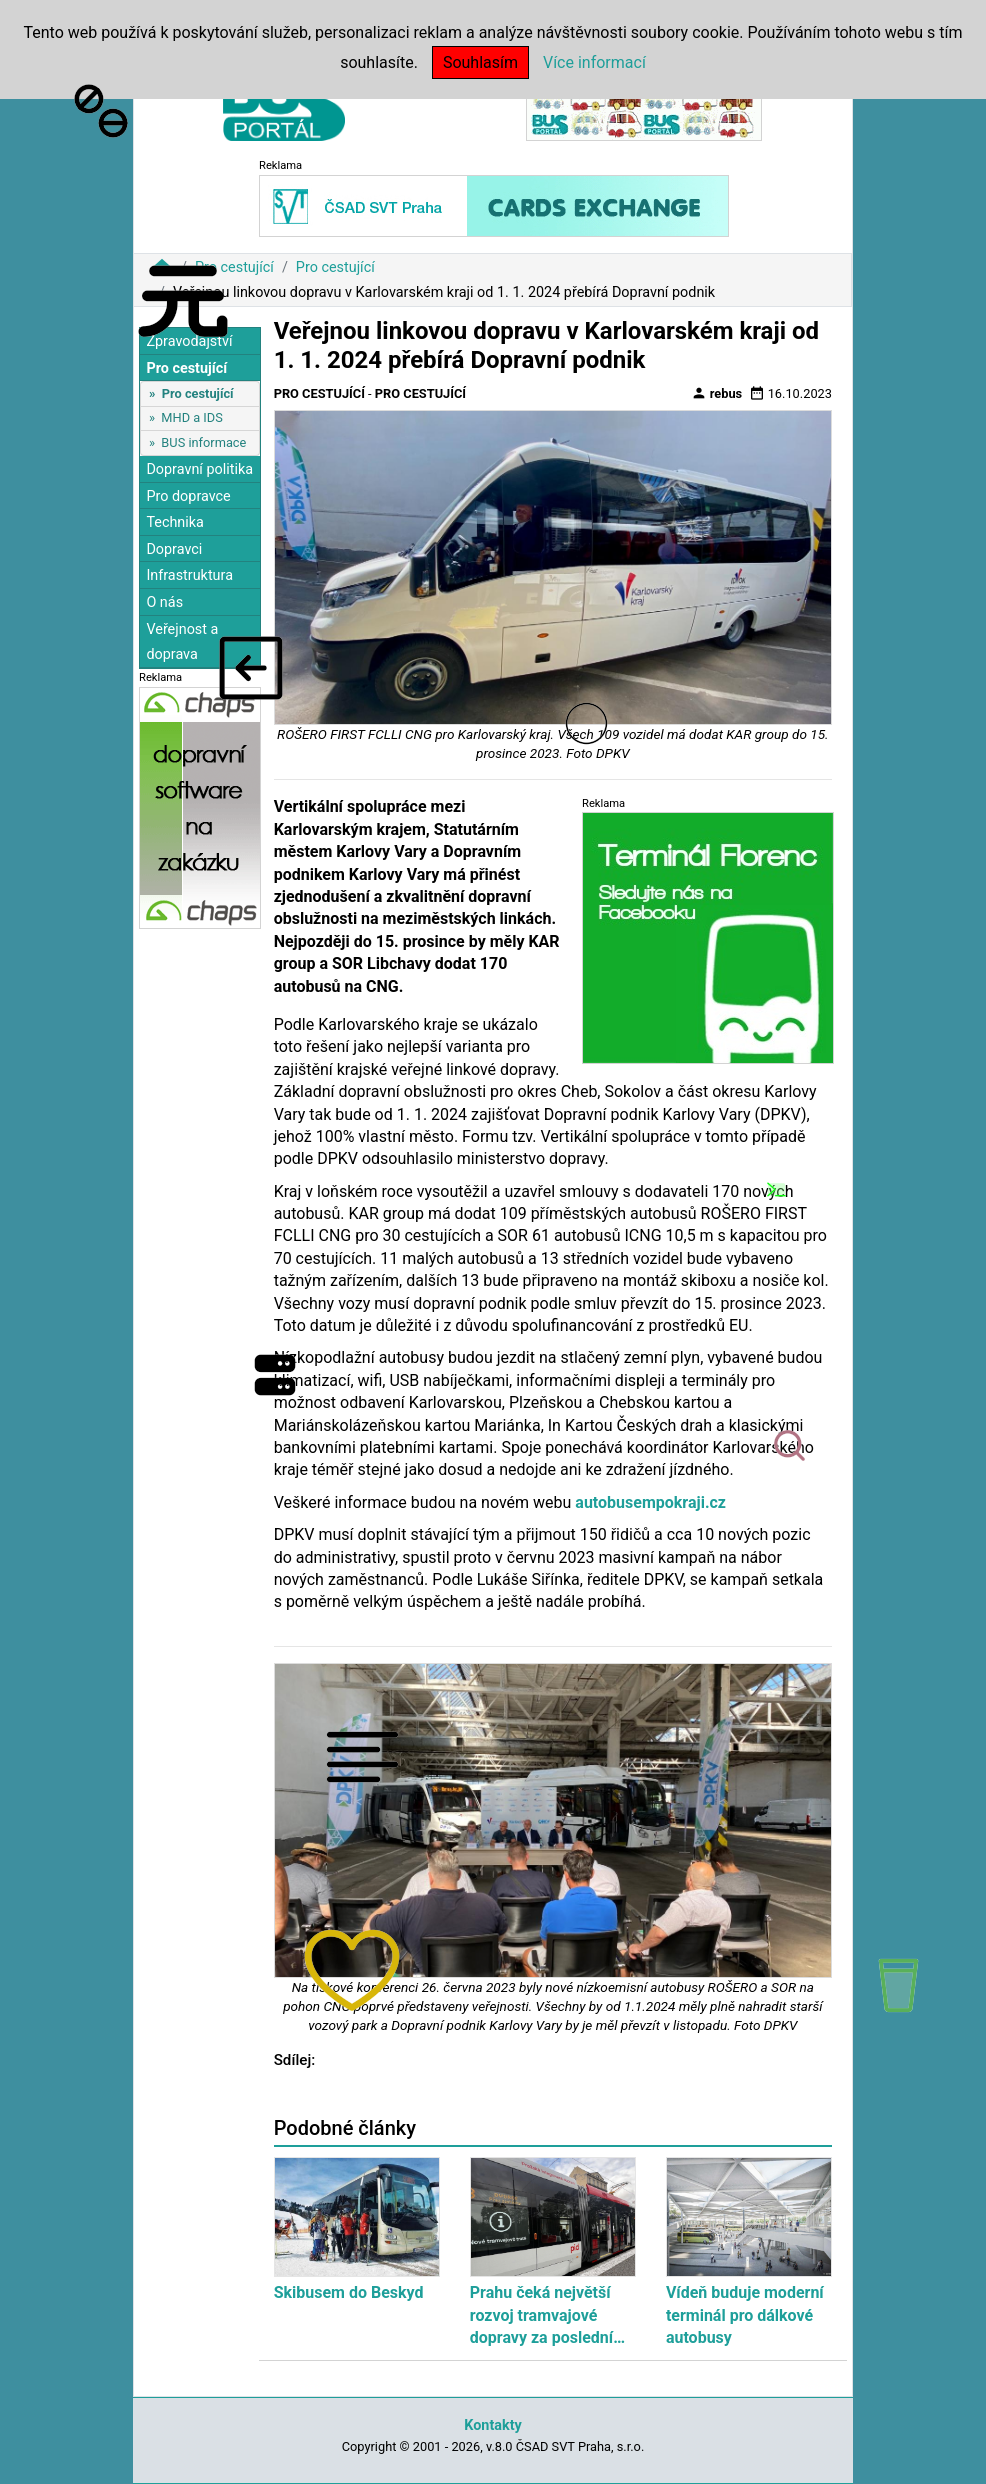 Image resolution: width=986 pixels, height=2484 pixels. I want to click on view nearby bars or pubs, so click(898, 1984).